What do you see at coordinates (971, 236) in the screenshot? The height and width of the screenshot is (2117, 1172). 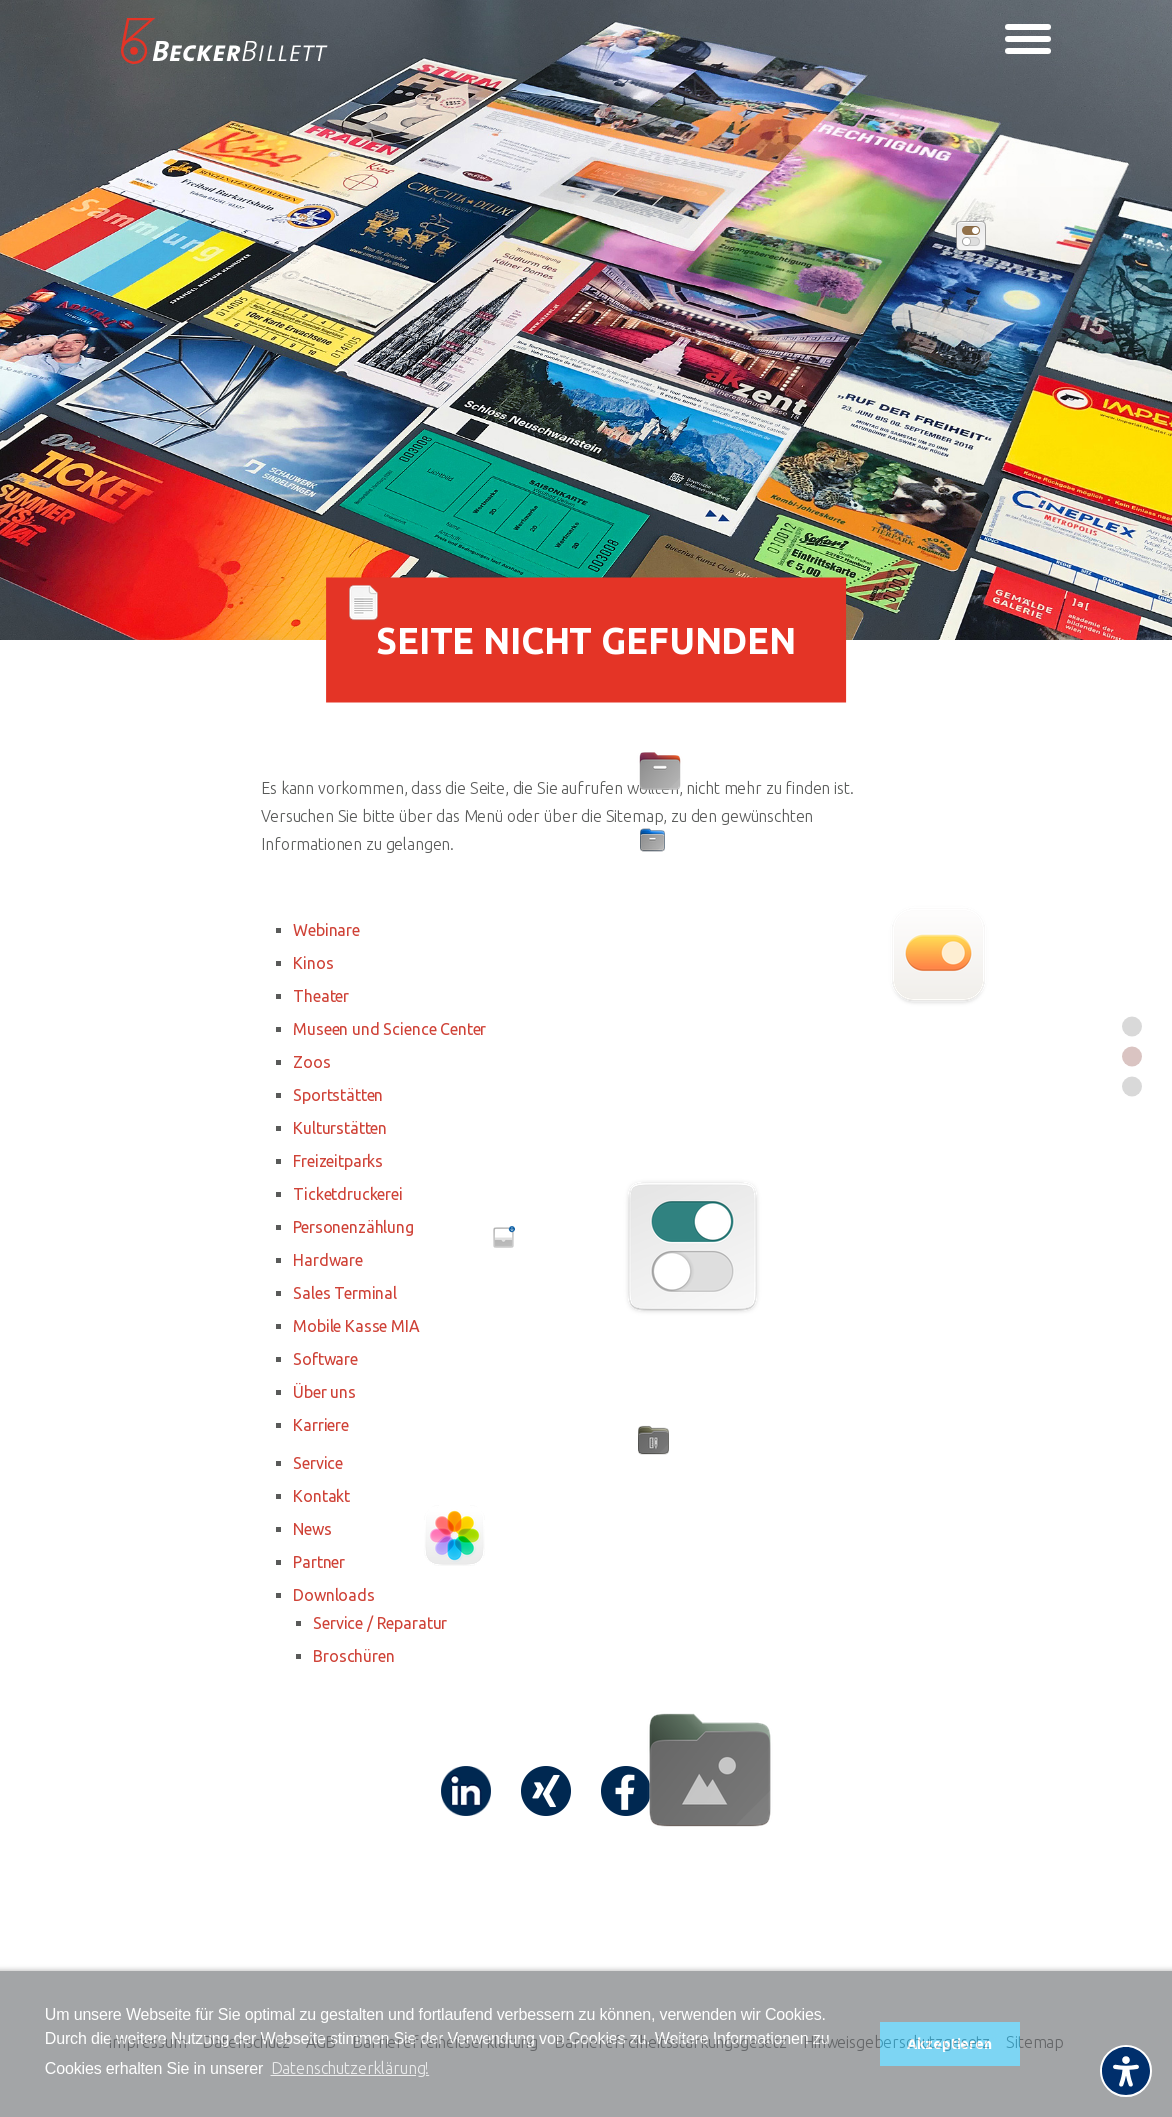 I see `open system tweaks or customization settings` at bounding box center [971, 236].